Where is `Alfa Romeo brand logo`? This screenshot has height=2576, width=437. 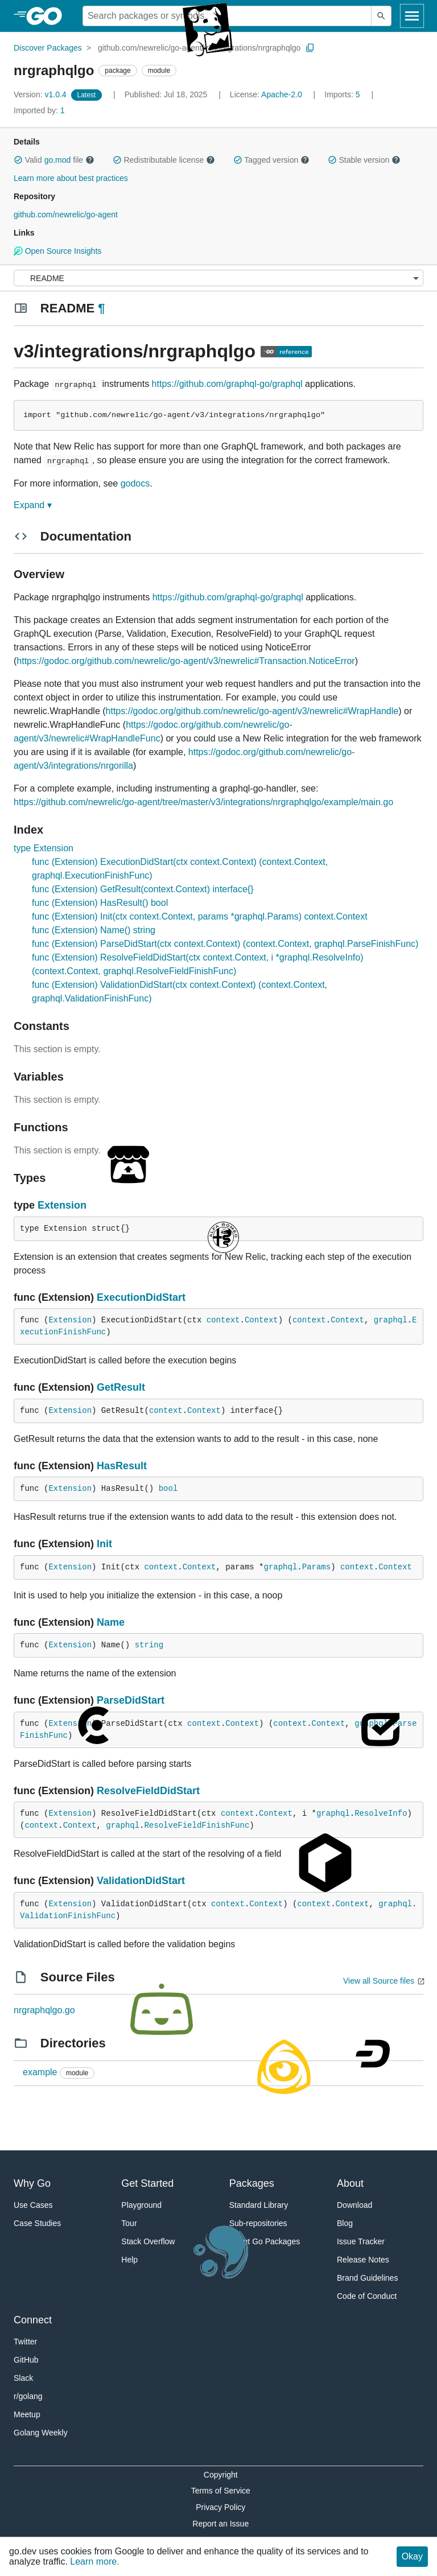
Alfa Romeo brand logo is located at coordinates (223, 1237).